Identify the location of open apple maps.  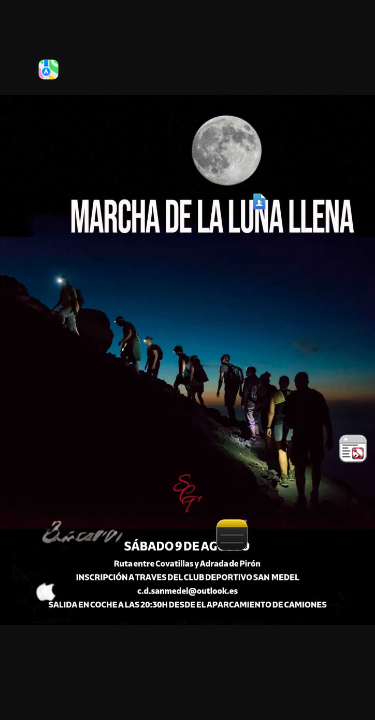
(48, 69).